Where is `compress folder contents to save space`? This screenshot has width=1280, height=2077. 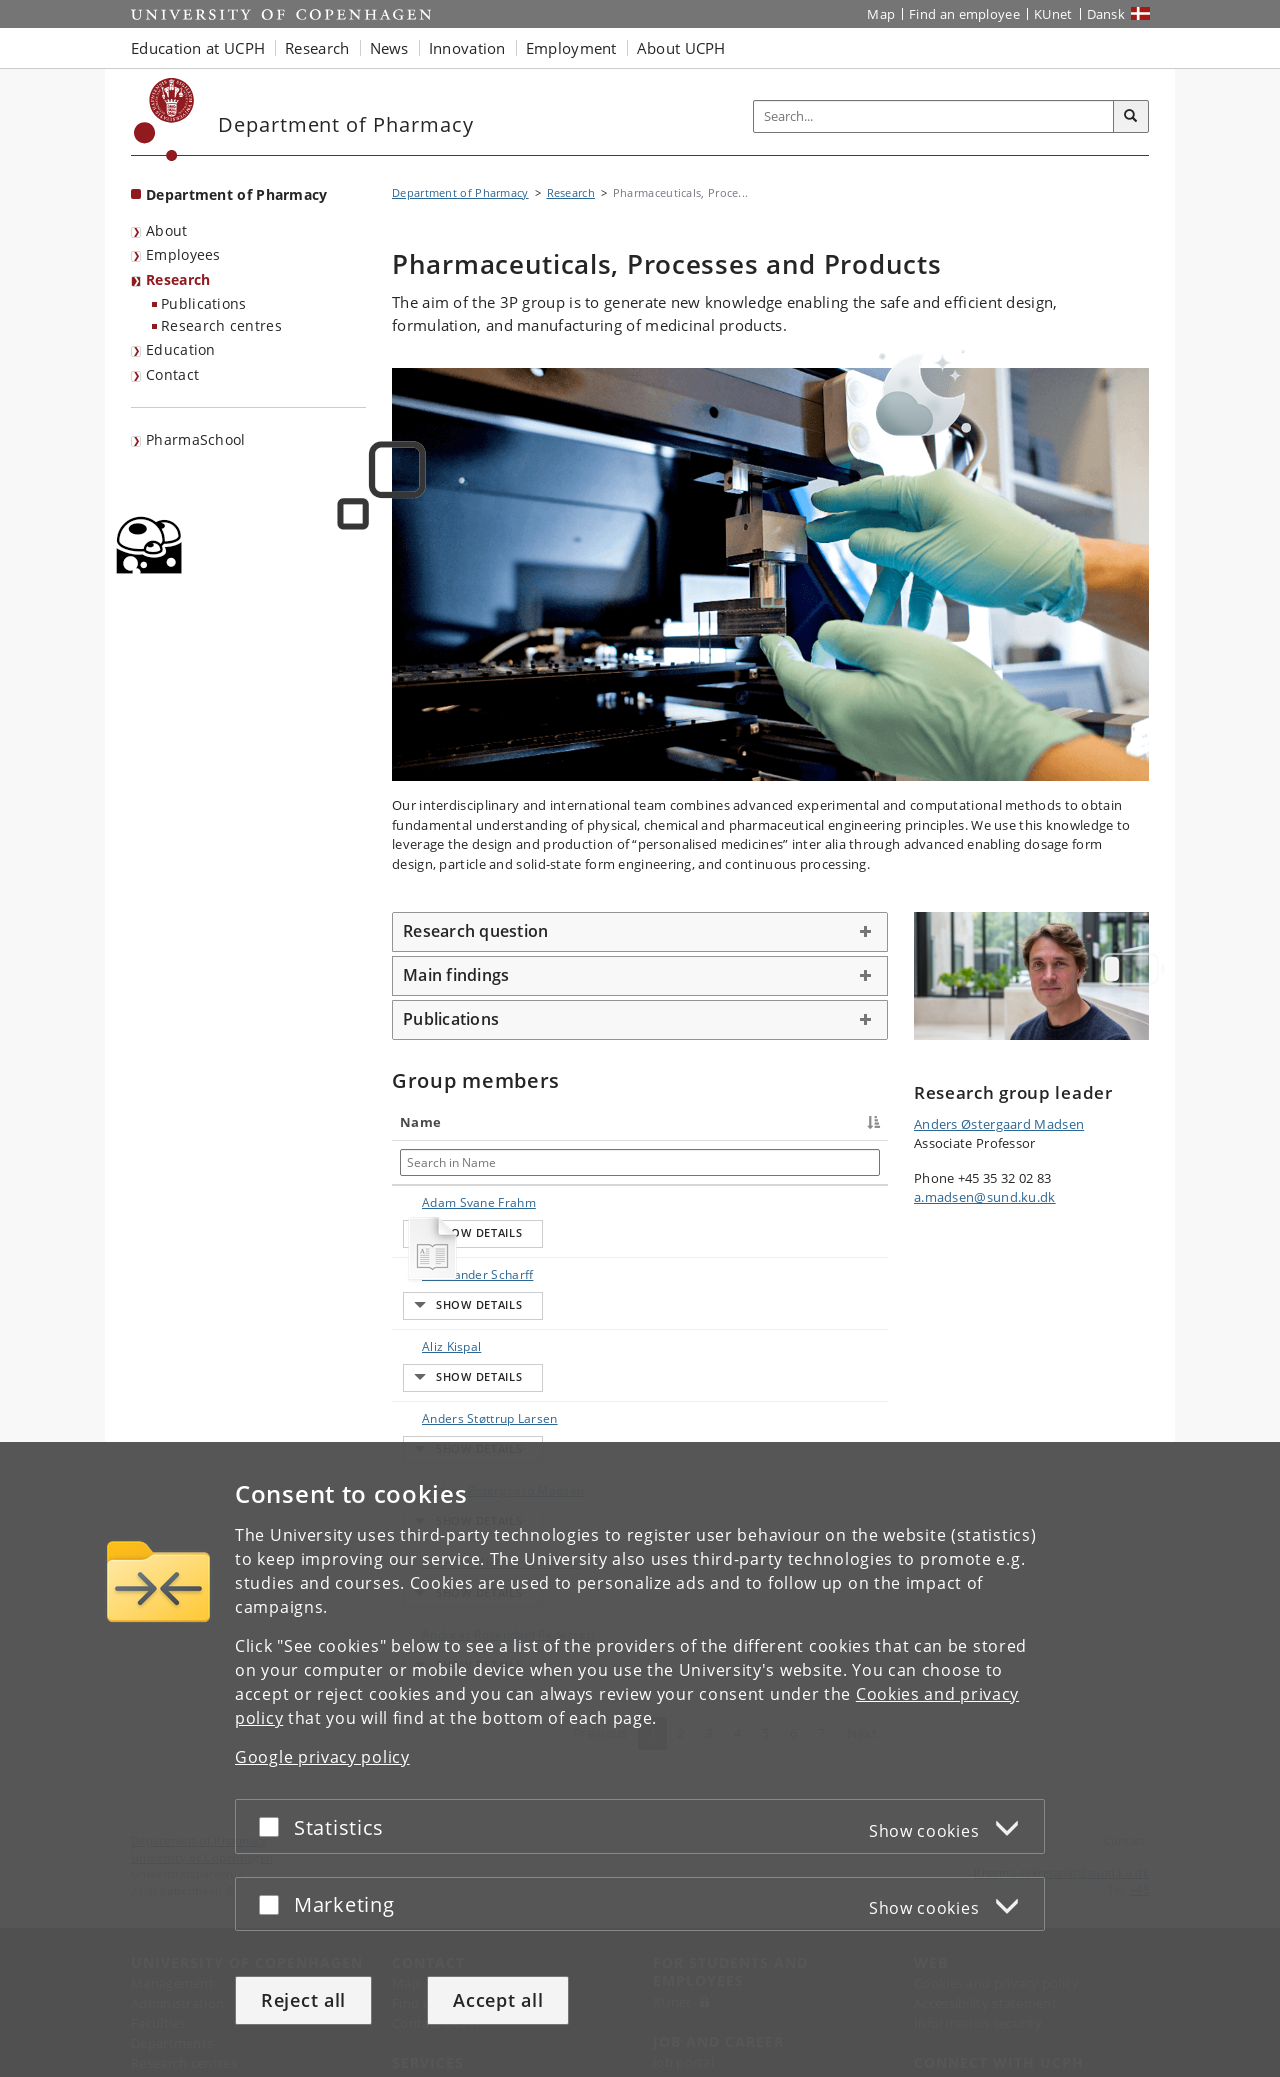 compress folder contents to save space is located at coordinates (158, 1584).